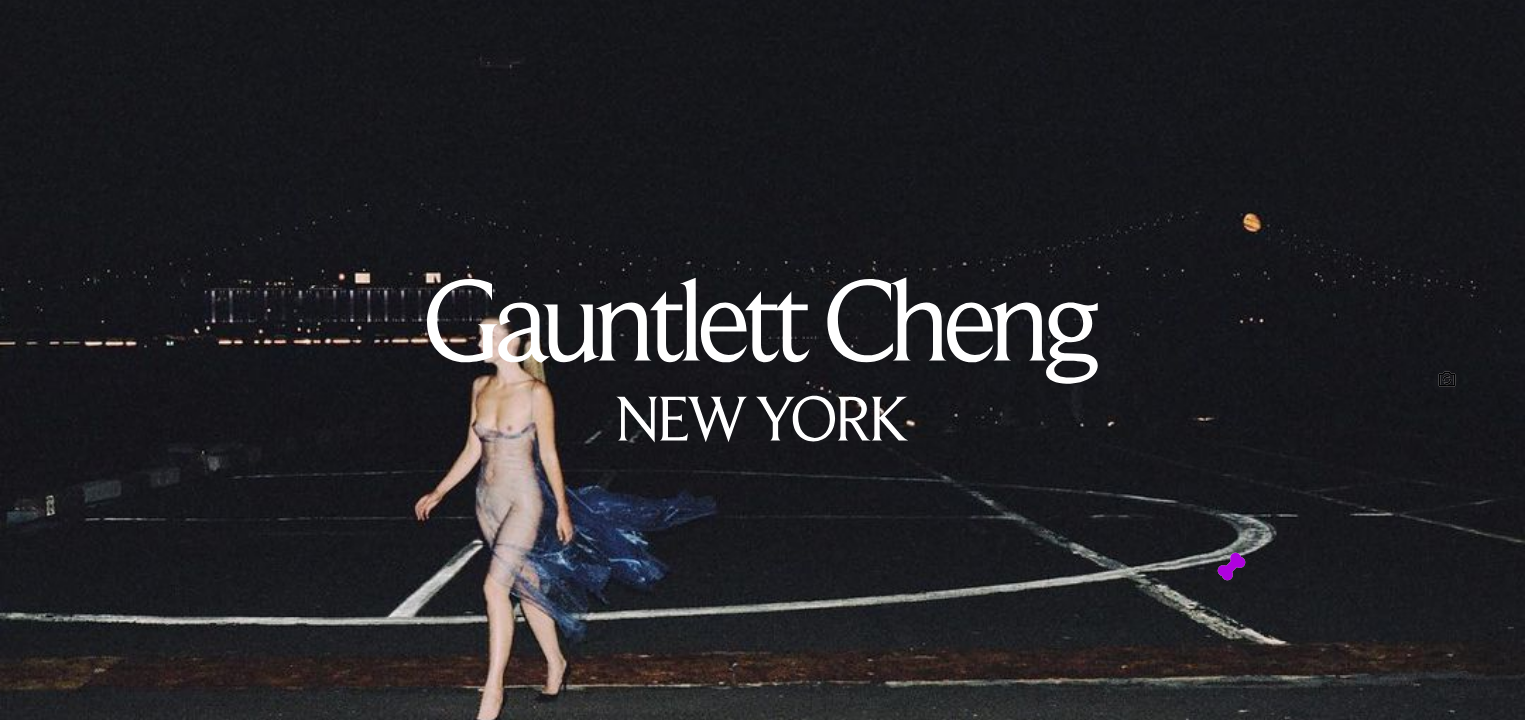  I want to click on access pet-related features or settings, so click(1231, 566).